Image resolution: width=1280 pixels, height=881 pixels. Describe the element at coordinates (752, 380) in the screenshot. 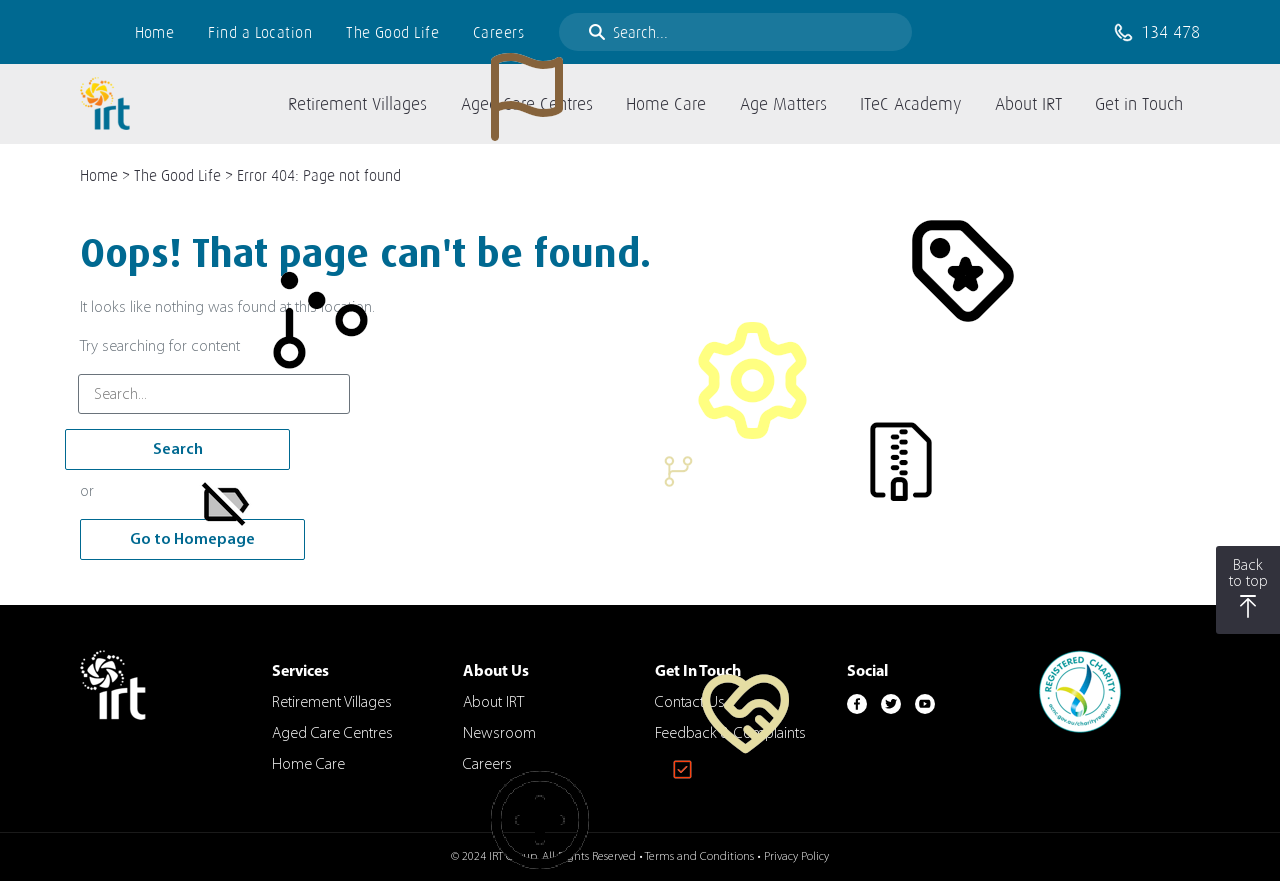

I see `access settings or preferences` at that location.